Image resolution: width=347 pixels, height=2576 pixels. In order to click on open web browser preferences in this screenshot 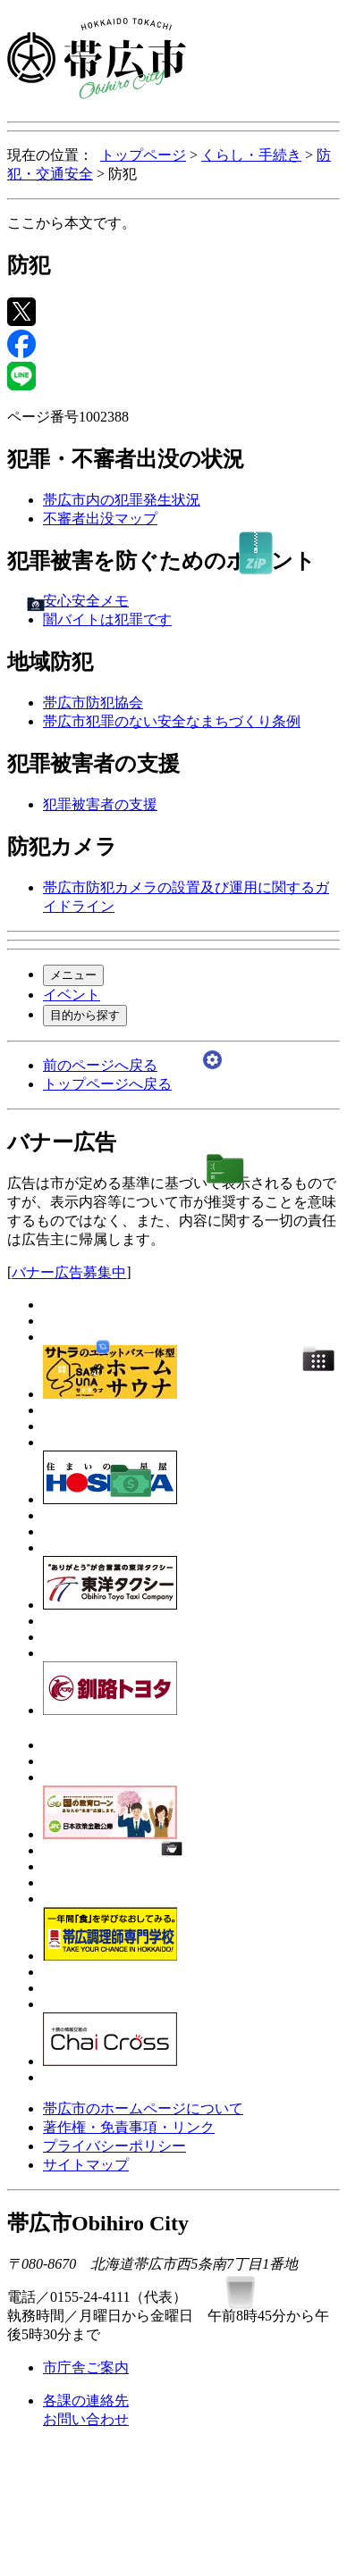, I will do `click(103, 1347)`.